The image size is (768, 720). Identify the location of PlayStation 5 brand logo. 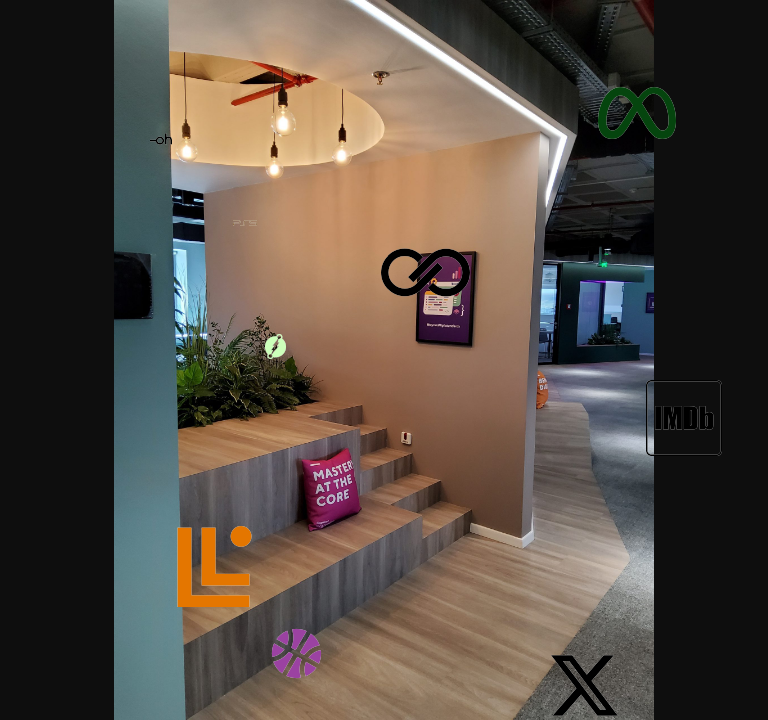
(245, 223).